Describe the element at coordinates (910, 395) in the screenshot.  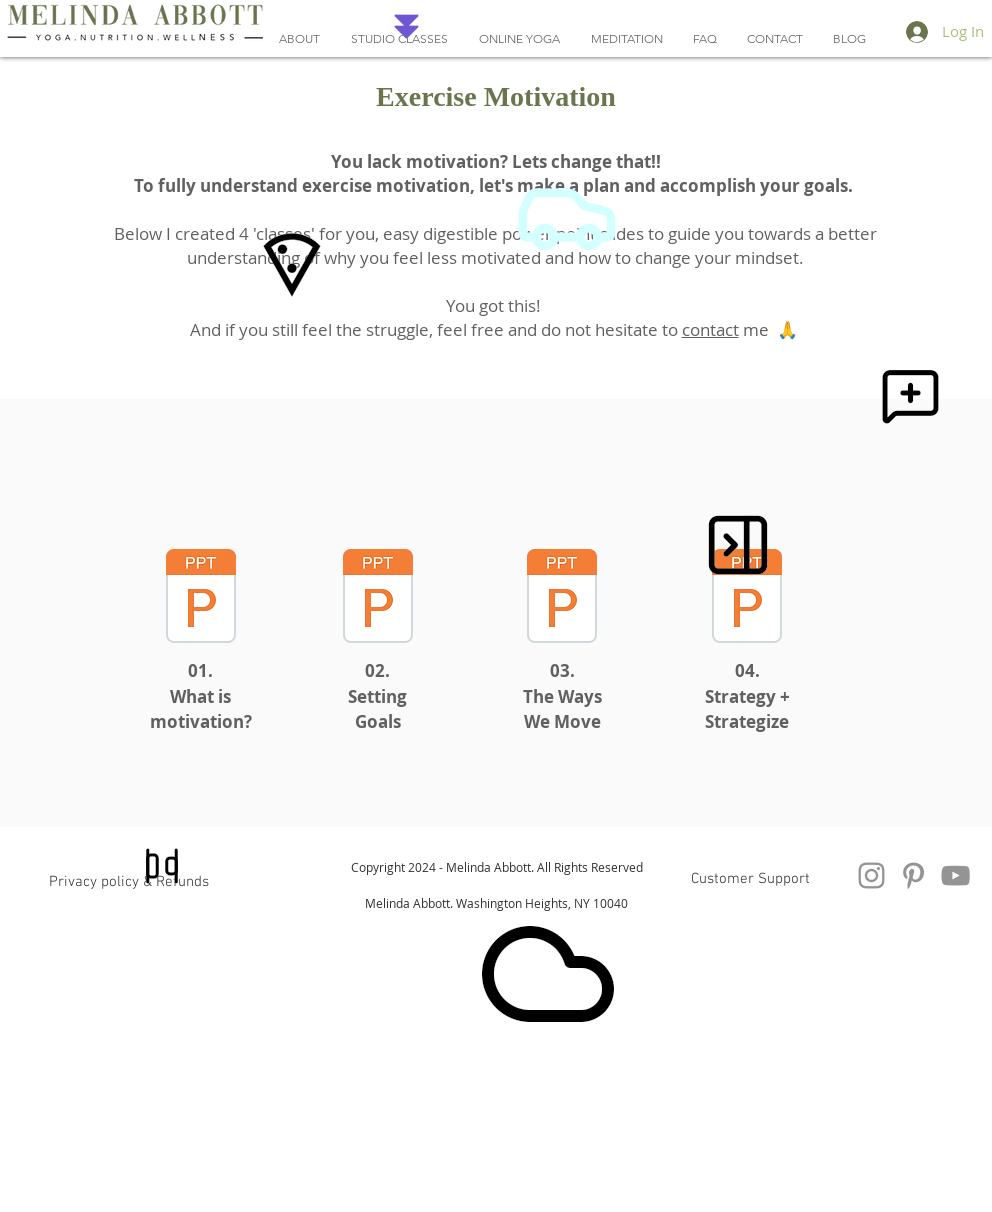
I see `compose a new message` at that location.